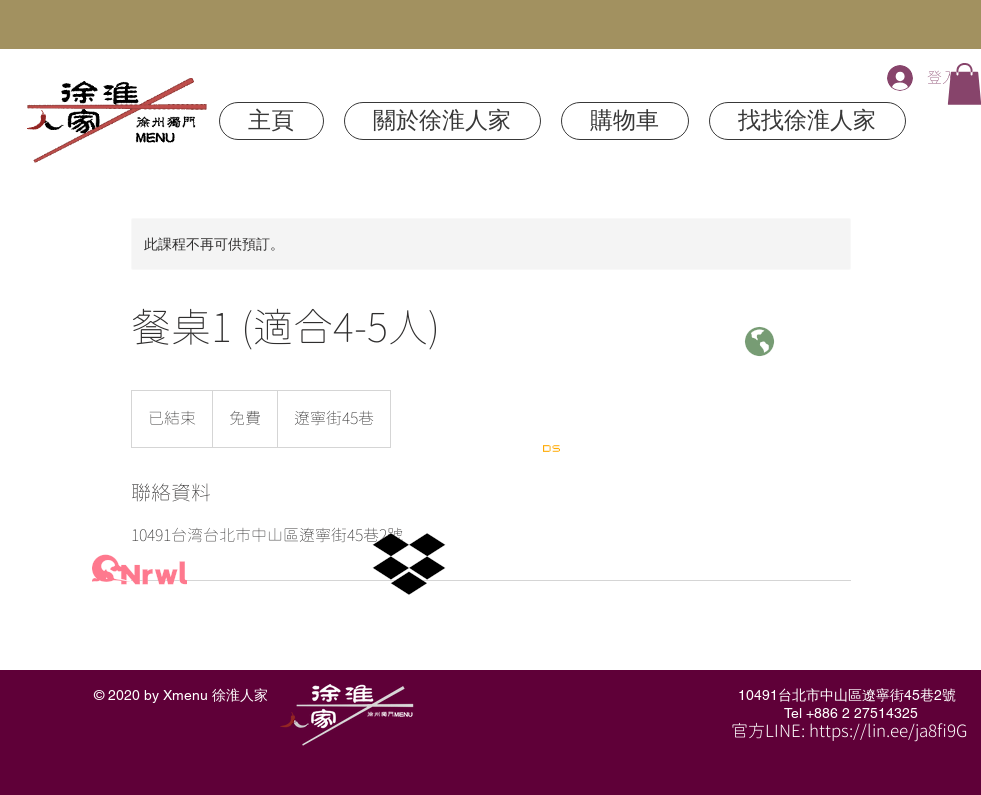 This screenshot has height=795, width=981. I want to click on view global or worldwide settings, so click(759, 341).